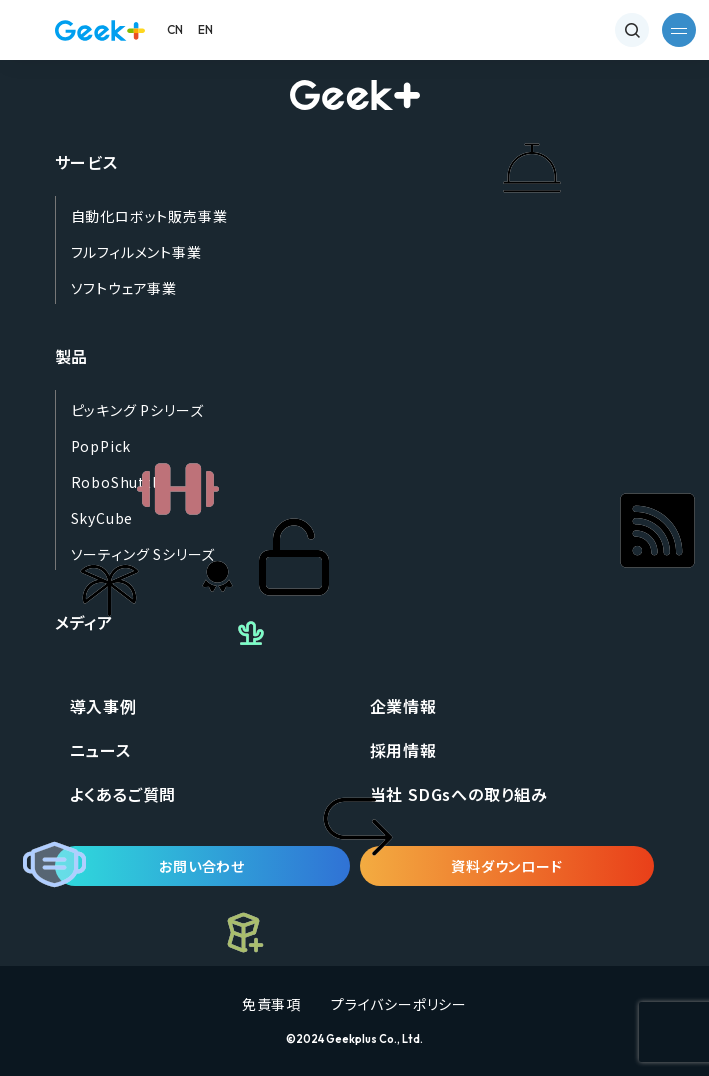 The image size is (709, 1076). Describe the element at coordinates (358, 824) in the screenshot. I see `redo or repeat last action` at that location.